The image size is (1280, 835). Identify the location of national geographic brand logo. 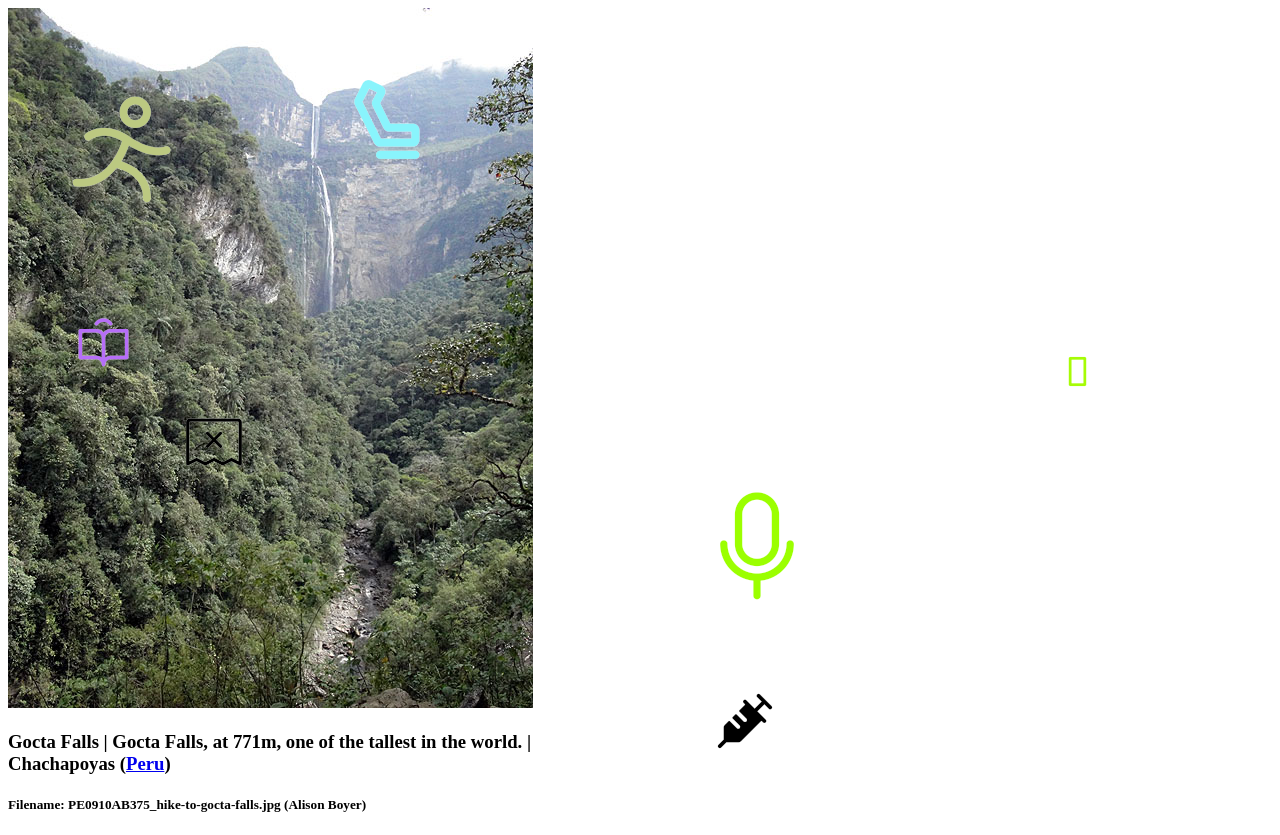
(1077, 371).